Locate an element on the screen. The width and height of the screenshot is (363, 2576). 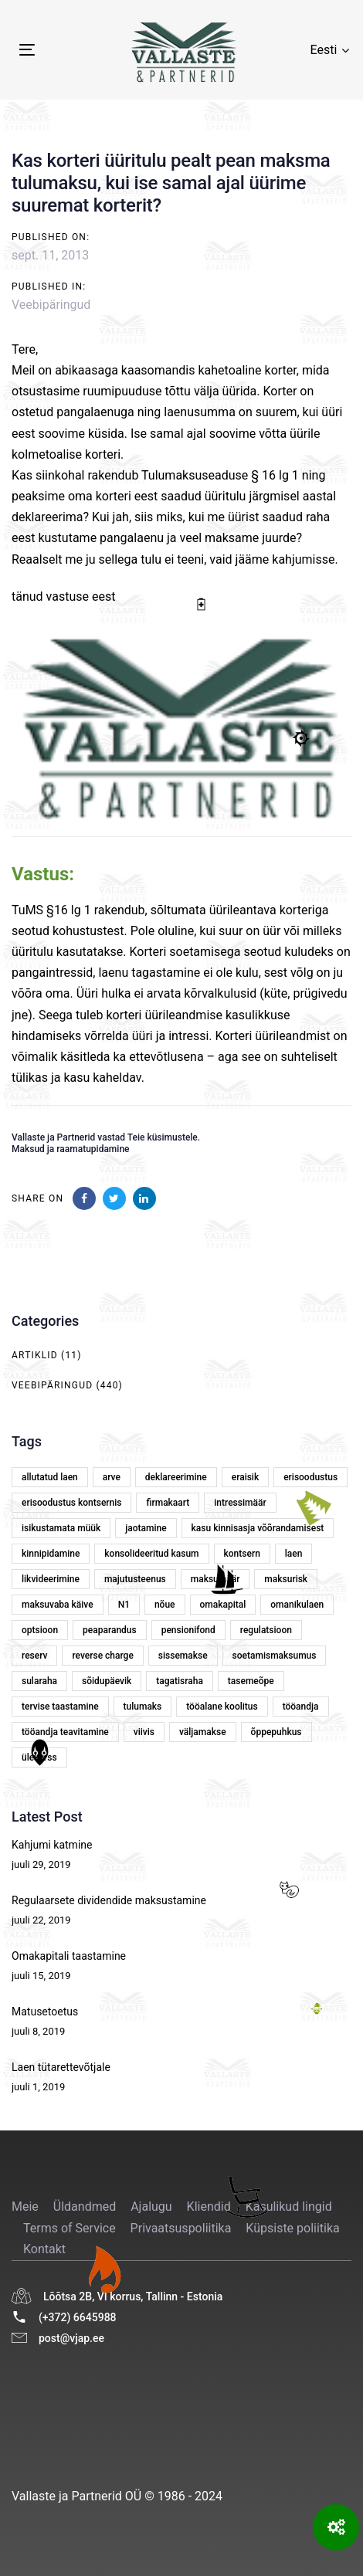
select a sailing boat or nautical vessel is located at coordinates (227, 1579).